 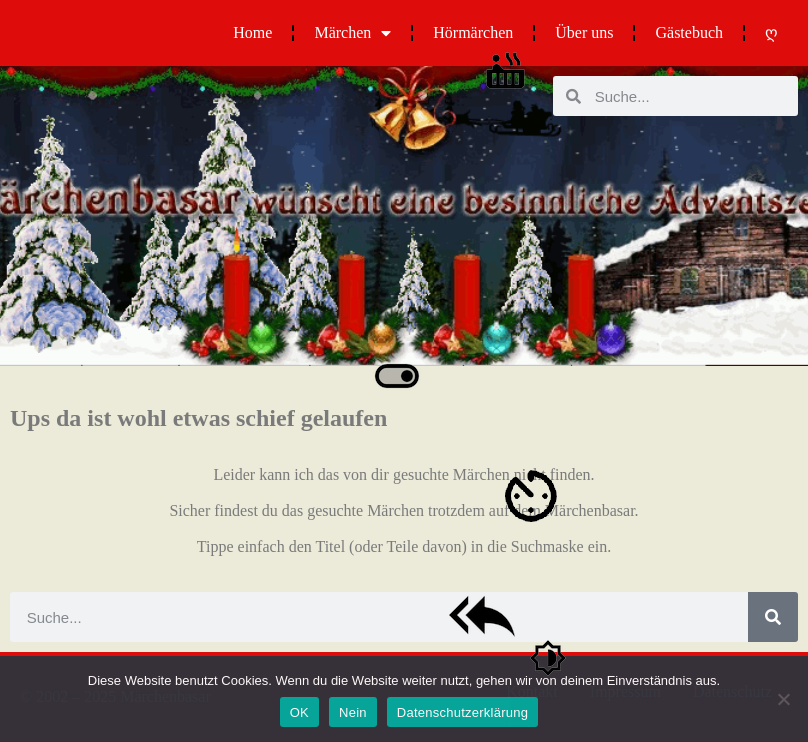 What do you see at coordinates (482, 615) in the screenshot?
I see `reply to all recipients of a message` at bounding box center [482, 615].